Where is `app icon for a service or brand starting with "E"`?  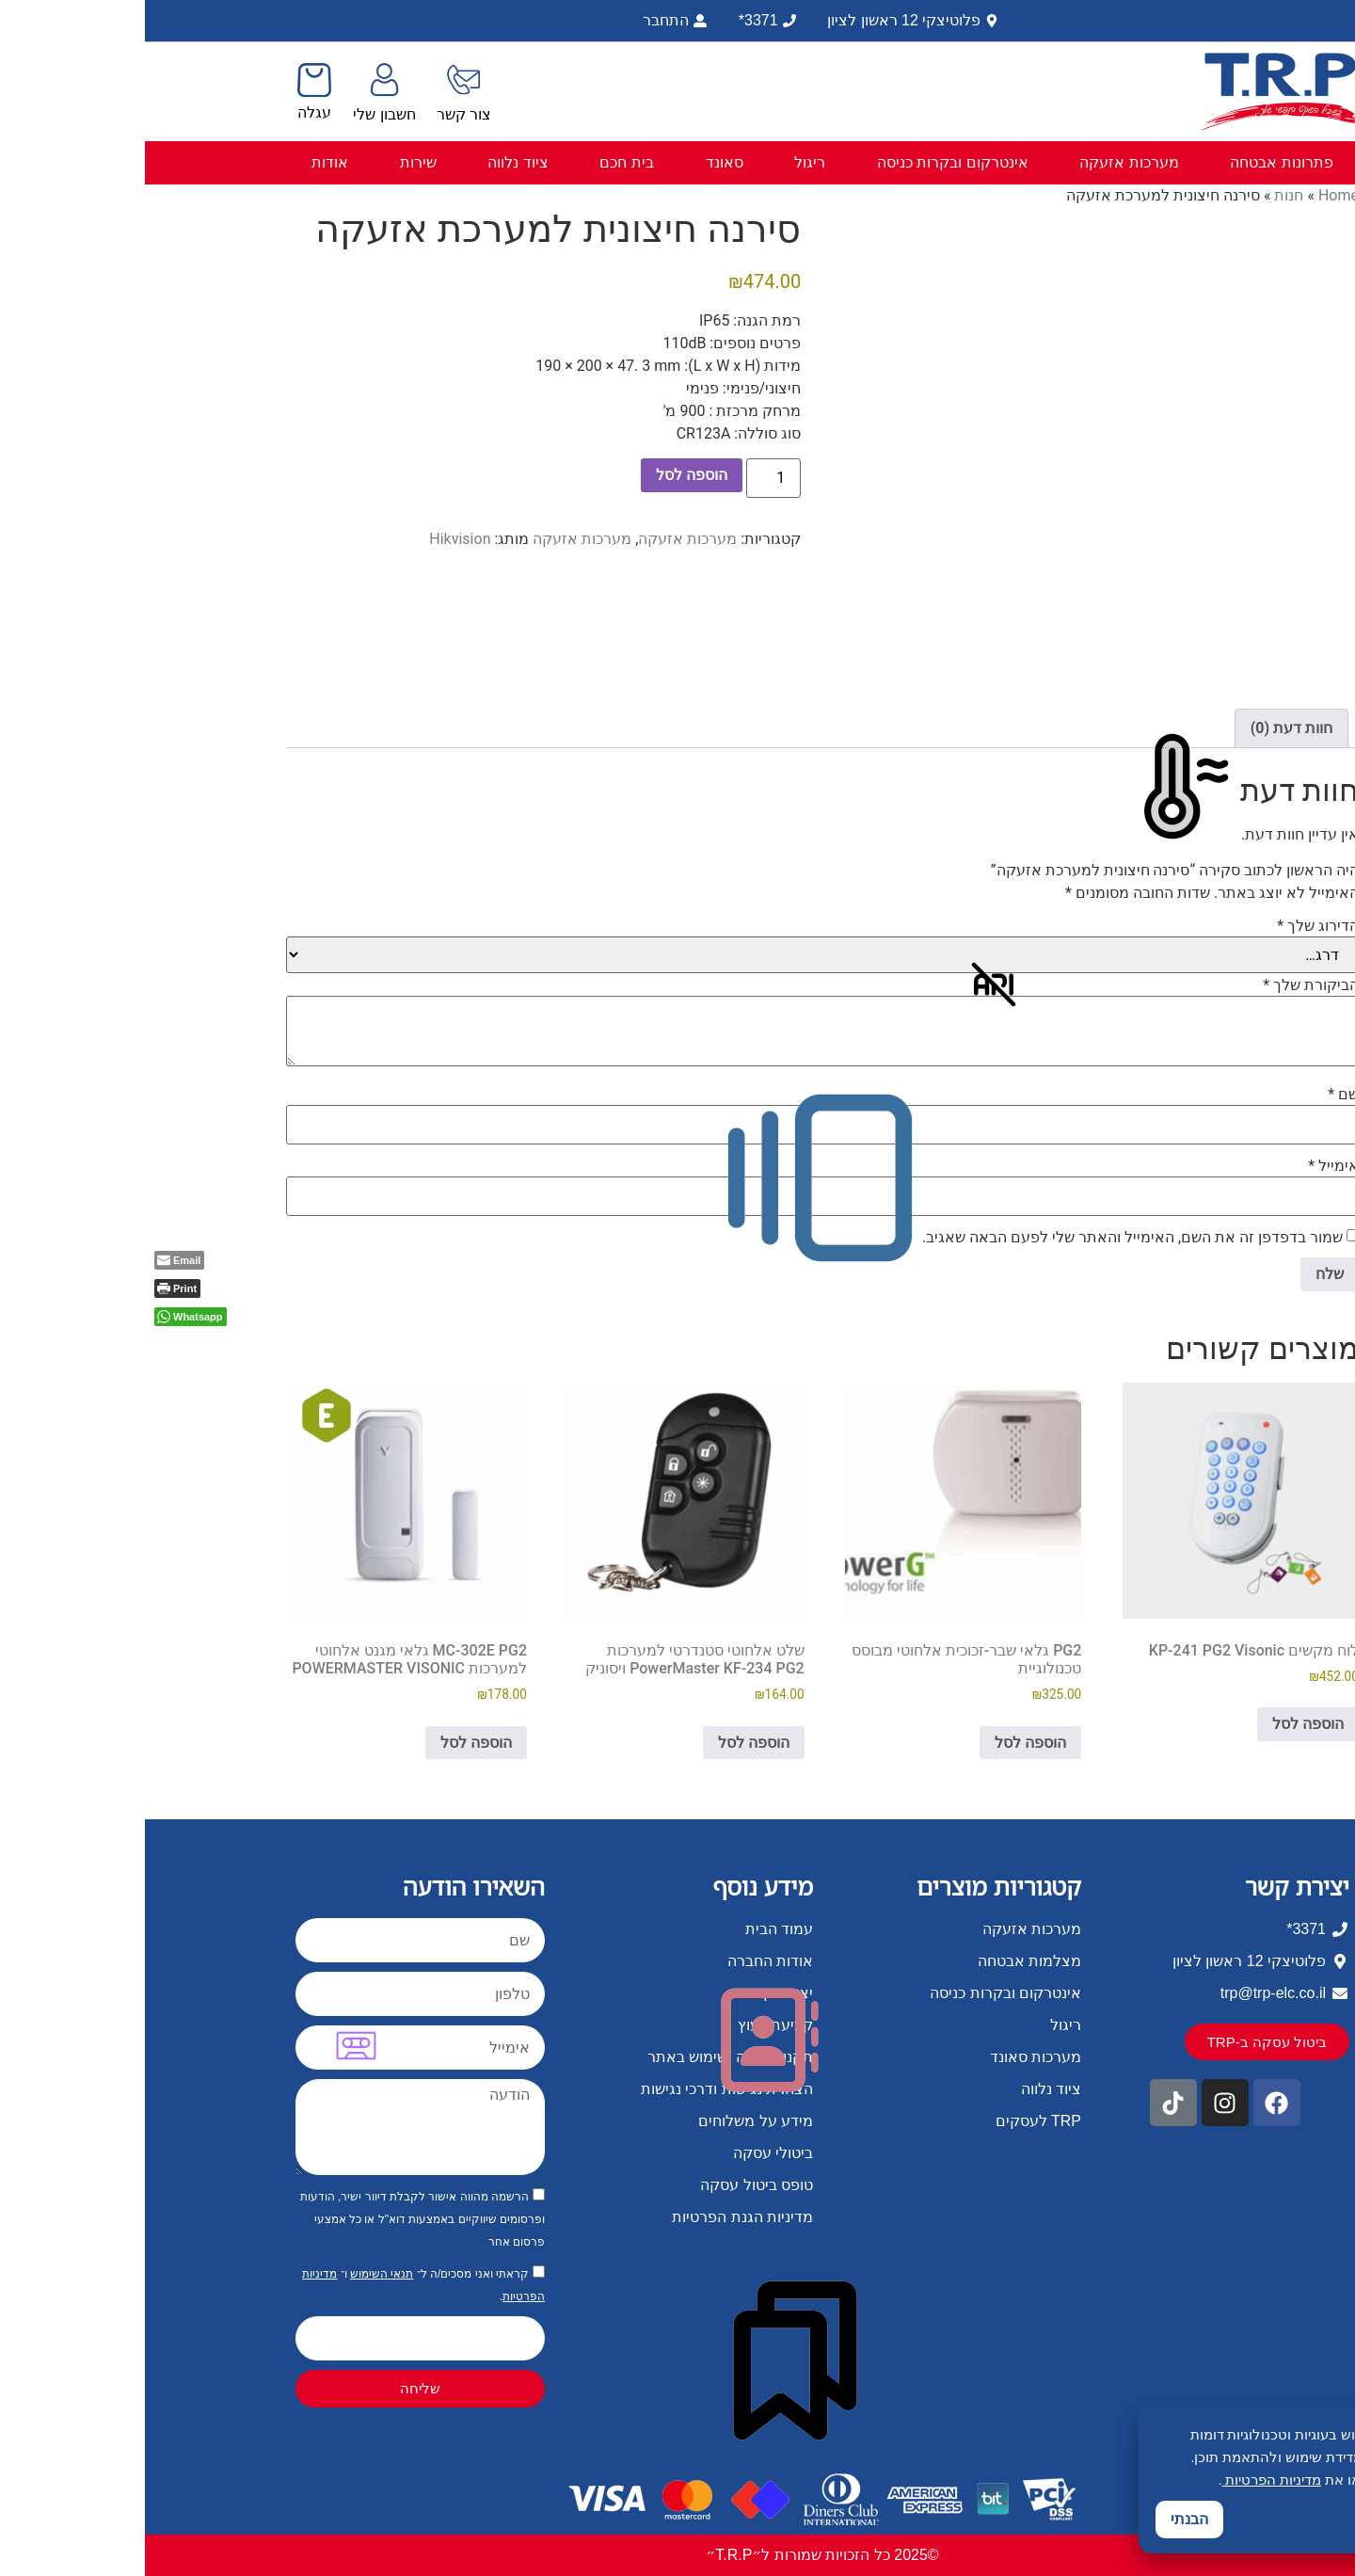 app icon for a service or brand starting with "E" is located at coordinates (327, 1416).